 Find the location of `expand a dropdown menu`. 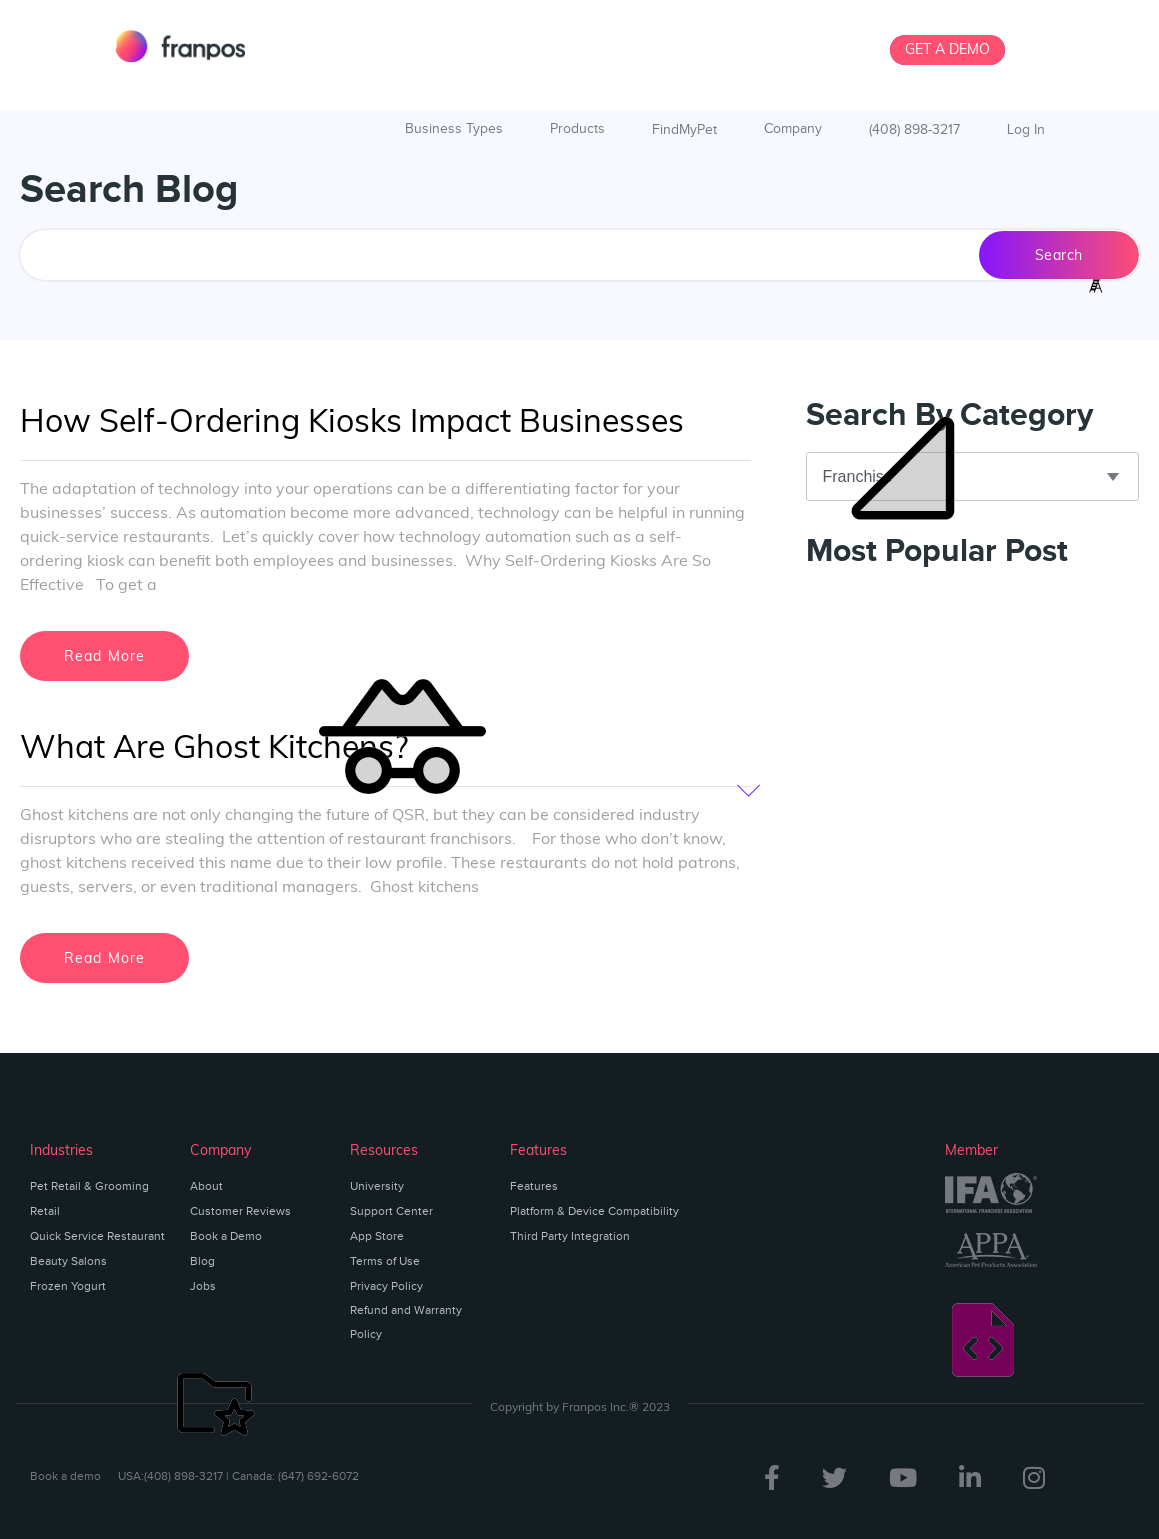

expand a dropdown menu is located at coordinates (748, 789).